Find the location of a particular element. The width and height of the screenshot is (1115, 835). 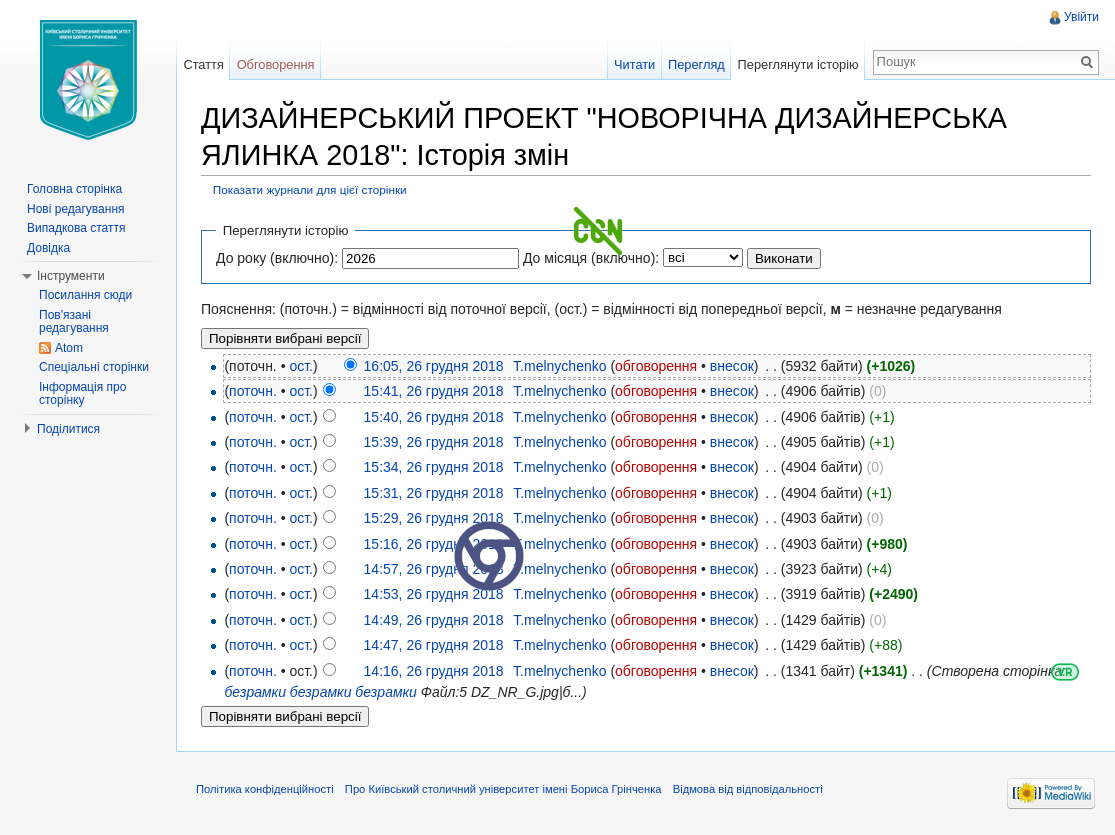

access virtual reality mode or settings is located at coordinates (1065, 672).